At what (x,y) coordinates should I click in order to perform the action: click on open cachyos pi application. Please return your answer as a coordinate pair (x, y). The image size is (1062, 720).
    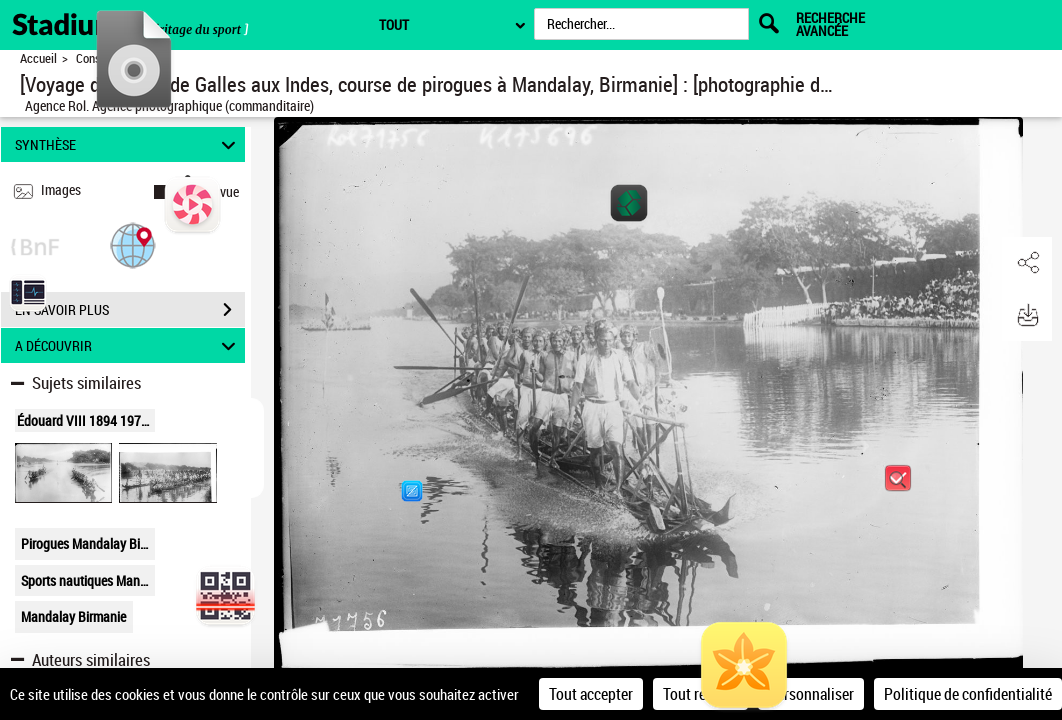
    Looking at the image, I should click on (629, 203).